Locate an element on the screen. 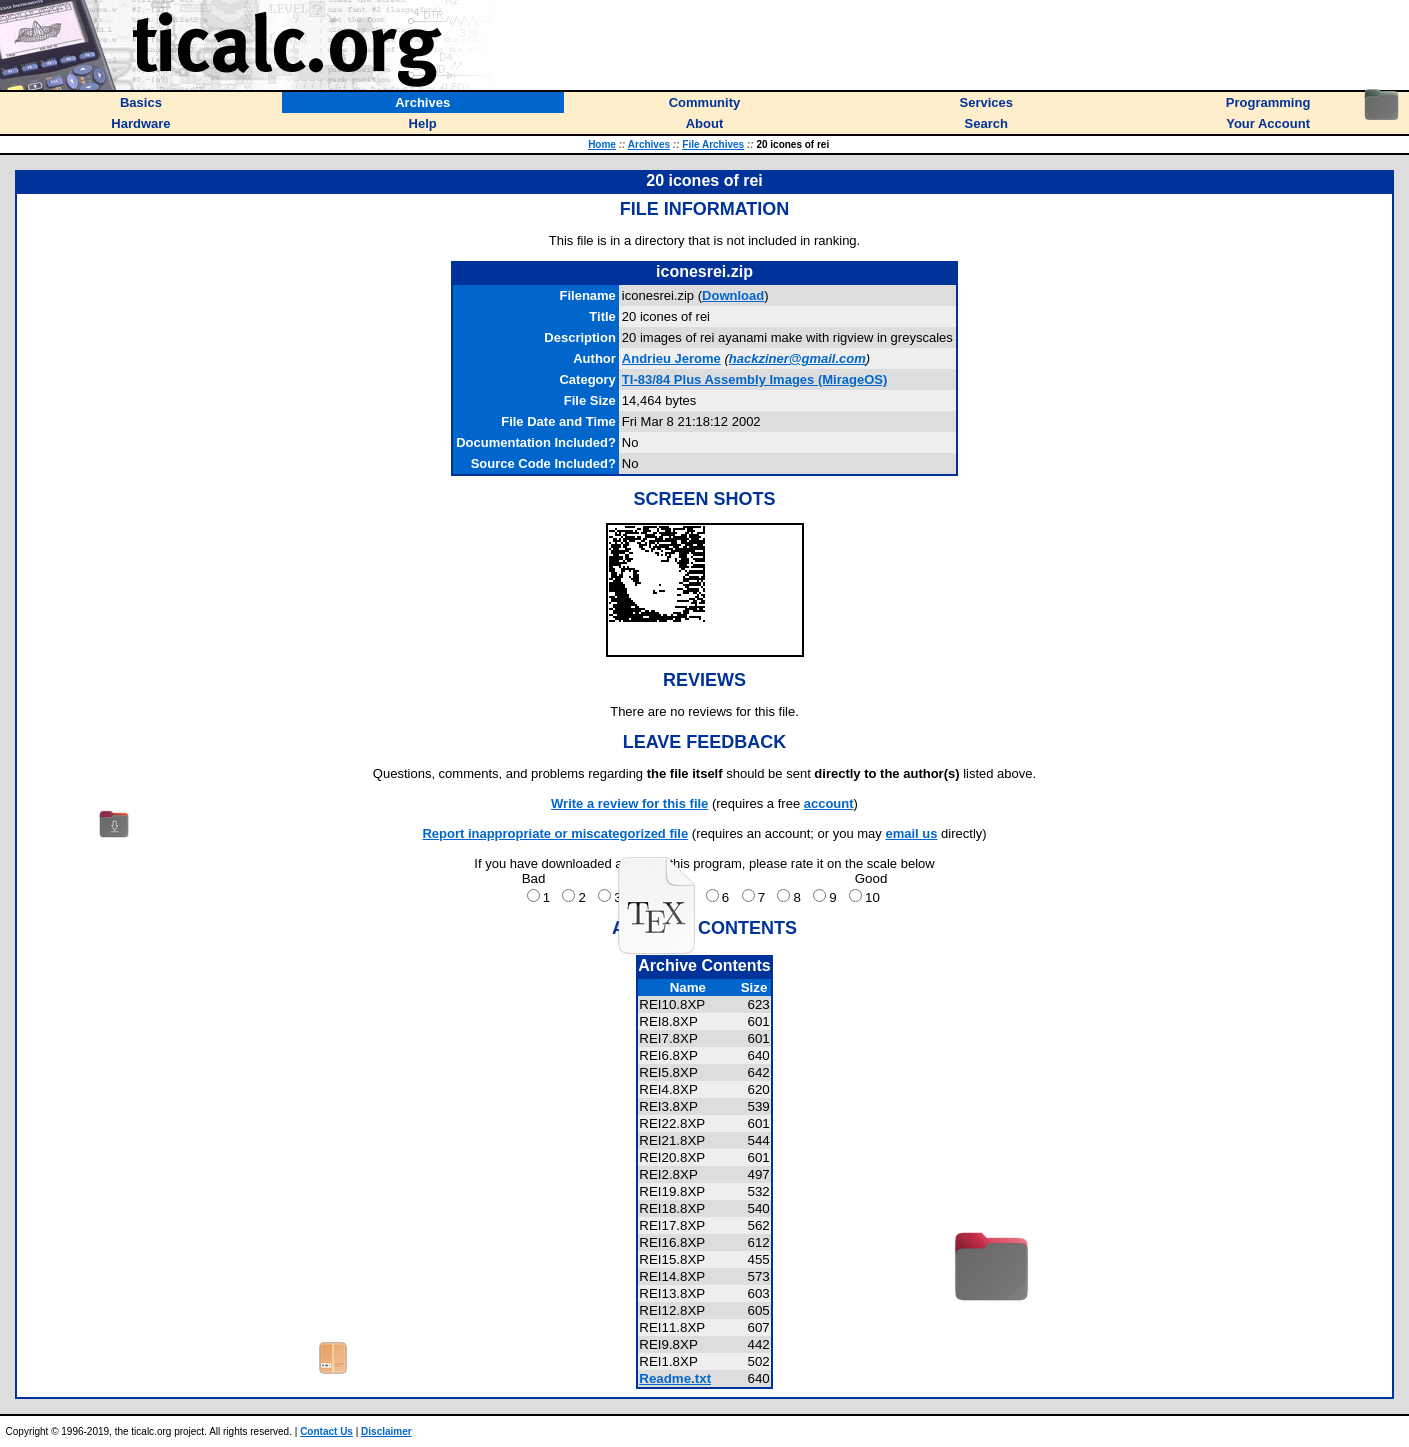 The width and height of the screenshot is (1409, 1447). a LaTeX or TeX document file is located at coordinates (656, 905).